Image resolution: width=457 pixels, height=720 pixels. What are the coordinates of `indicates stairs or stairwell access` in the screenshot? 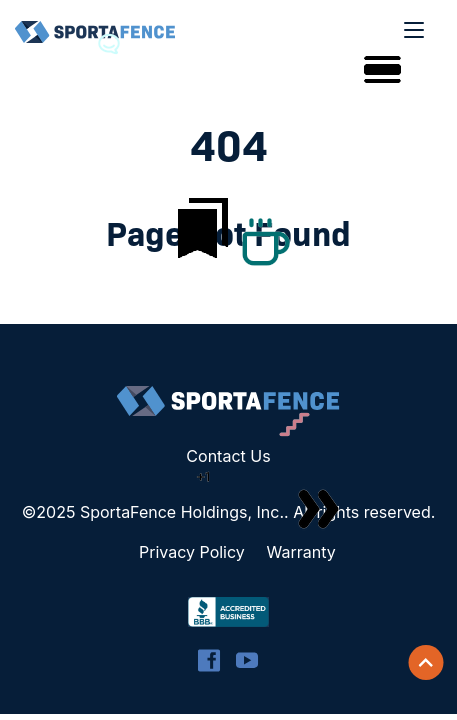 It's located at (294, 424).